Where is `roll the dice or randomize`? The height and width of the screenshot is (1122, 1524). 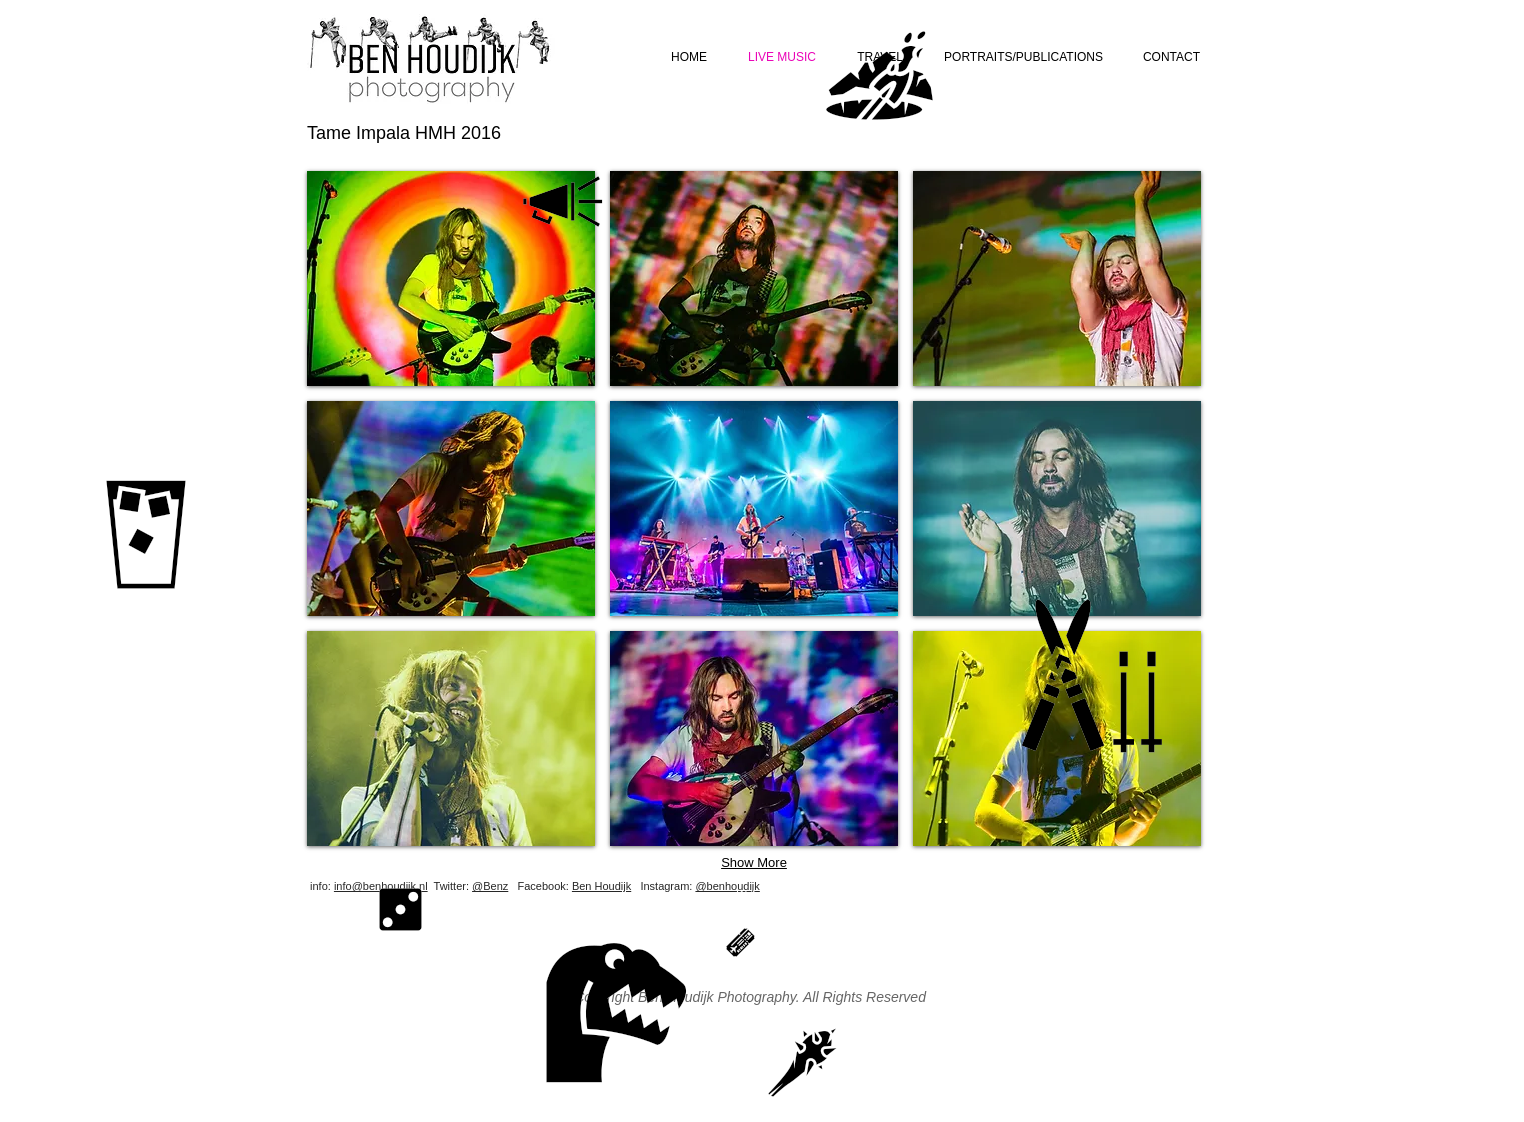 roll the dice or randomize is located at coordinates (400, 909).